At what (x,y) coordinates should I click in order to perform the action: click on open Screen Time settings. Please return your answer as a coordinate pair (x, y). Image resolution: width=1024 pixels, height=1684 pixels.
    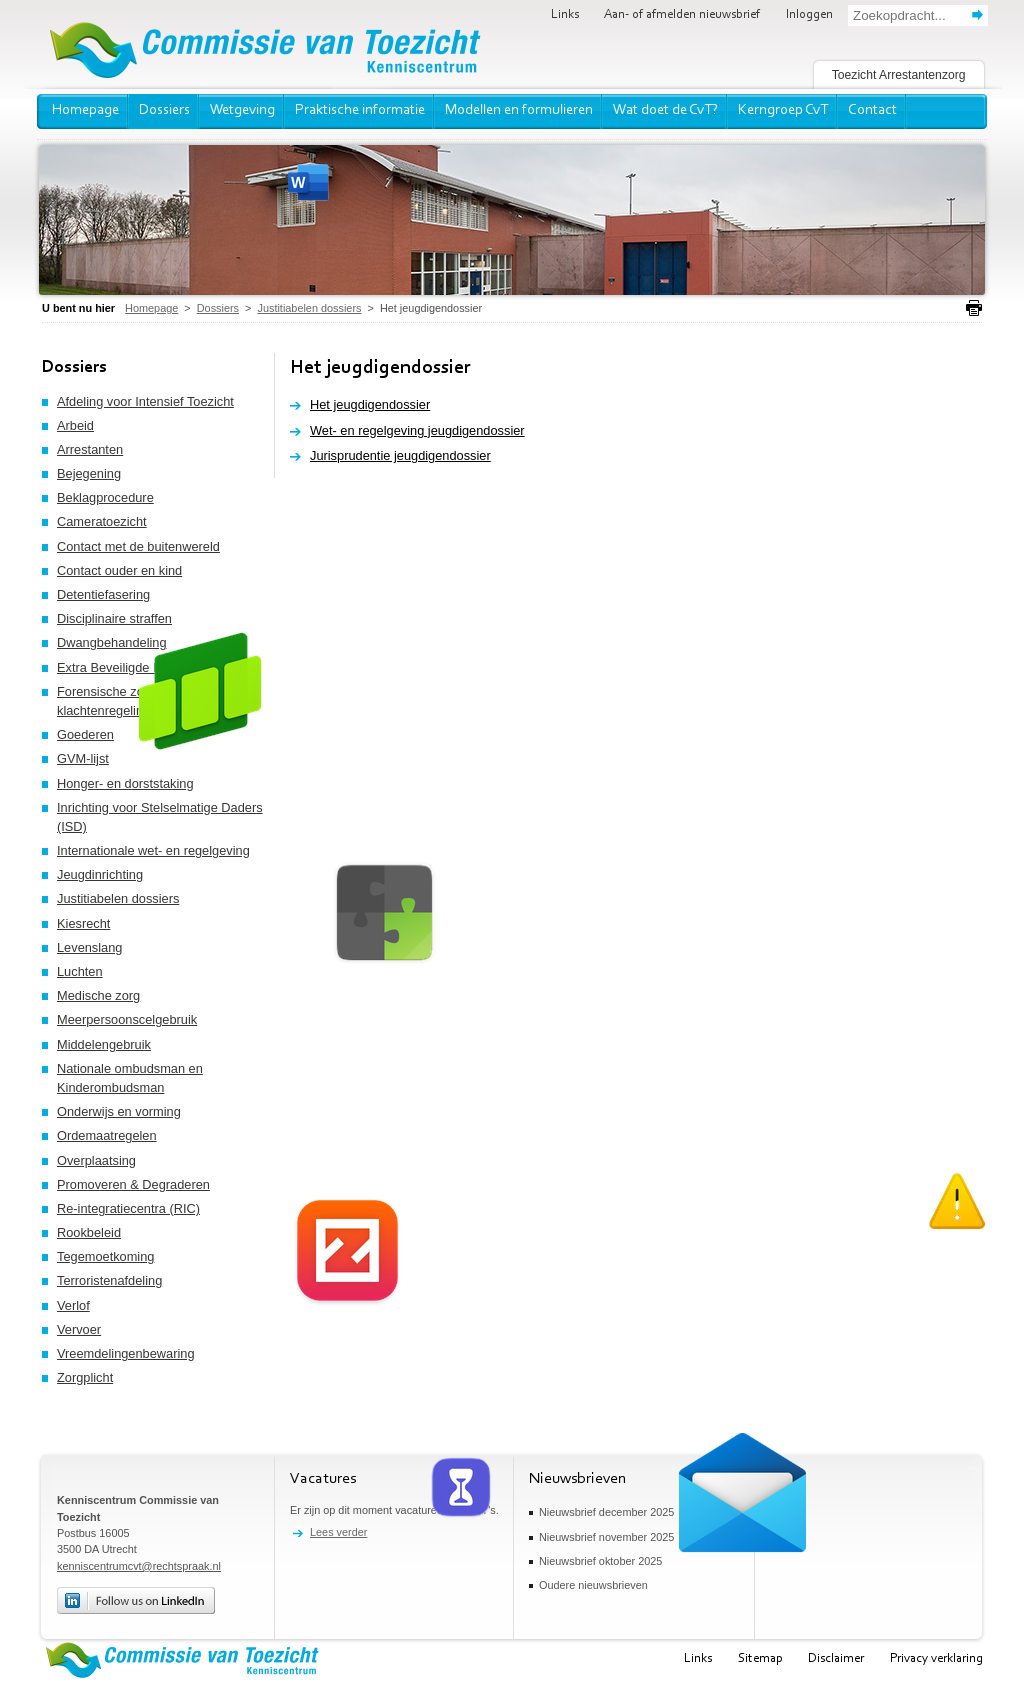
    Looking at the image, I should click on (461, 1487).